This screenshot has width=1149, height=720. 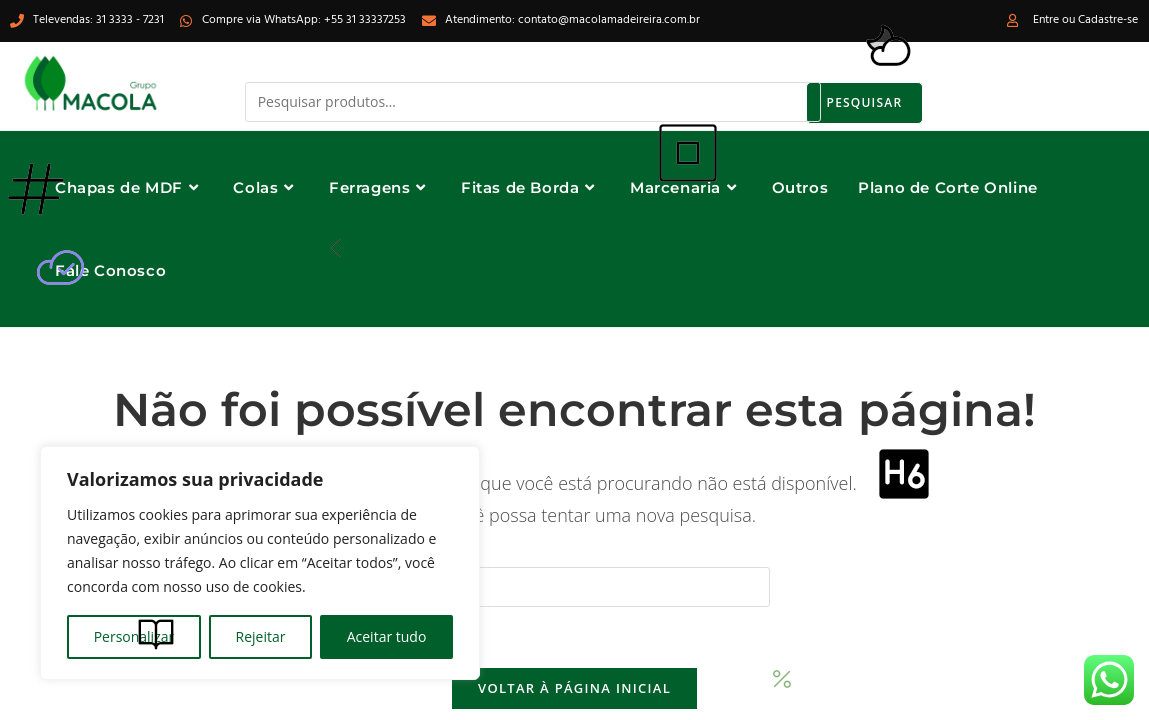 What do you see at coordinates (156, 632) in the screenshot?
I see `open reading mode or e-reader` at bounding box center [156, 632].